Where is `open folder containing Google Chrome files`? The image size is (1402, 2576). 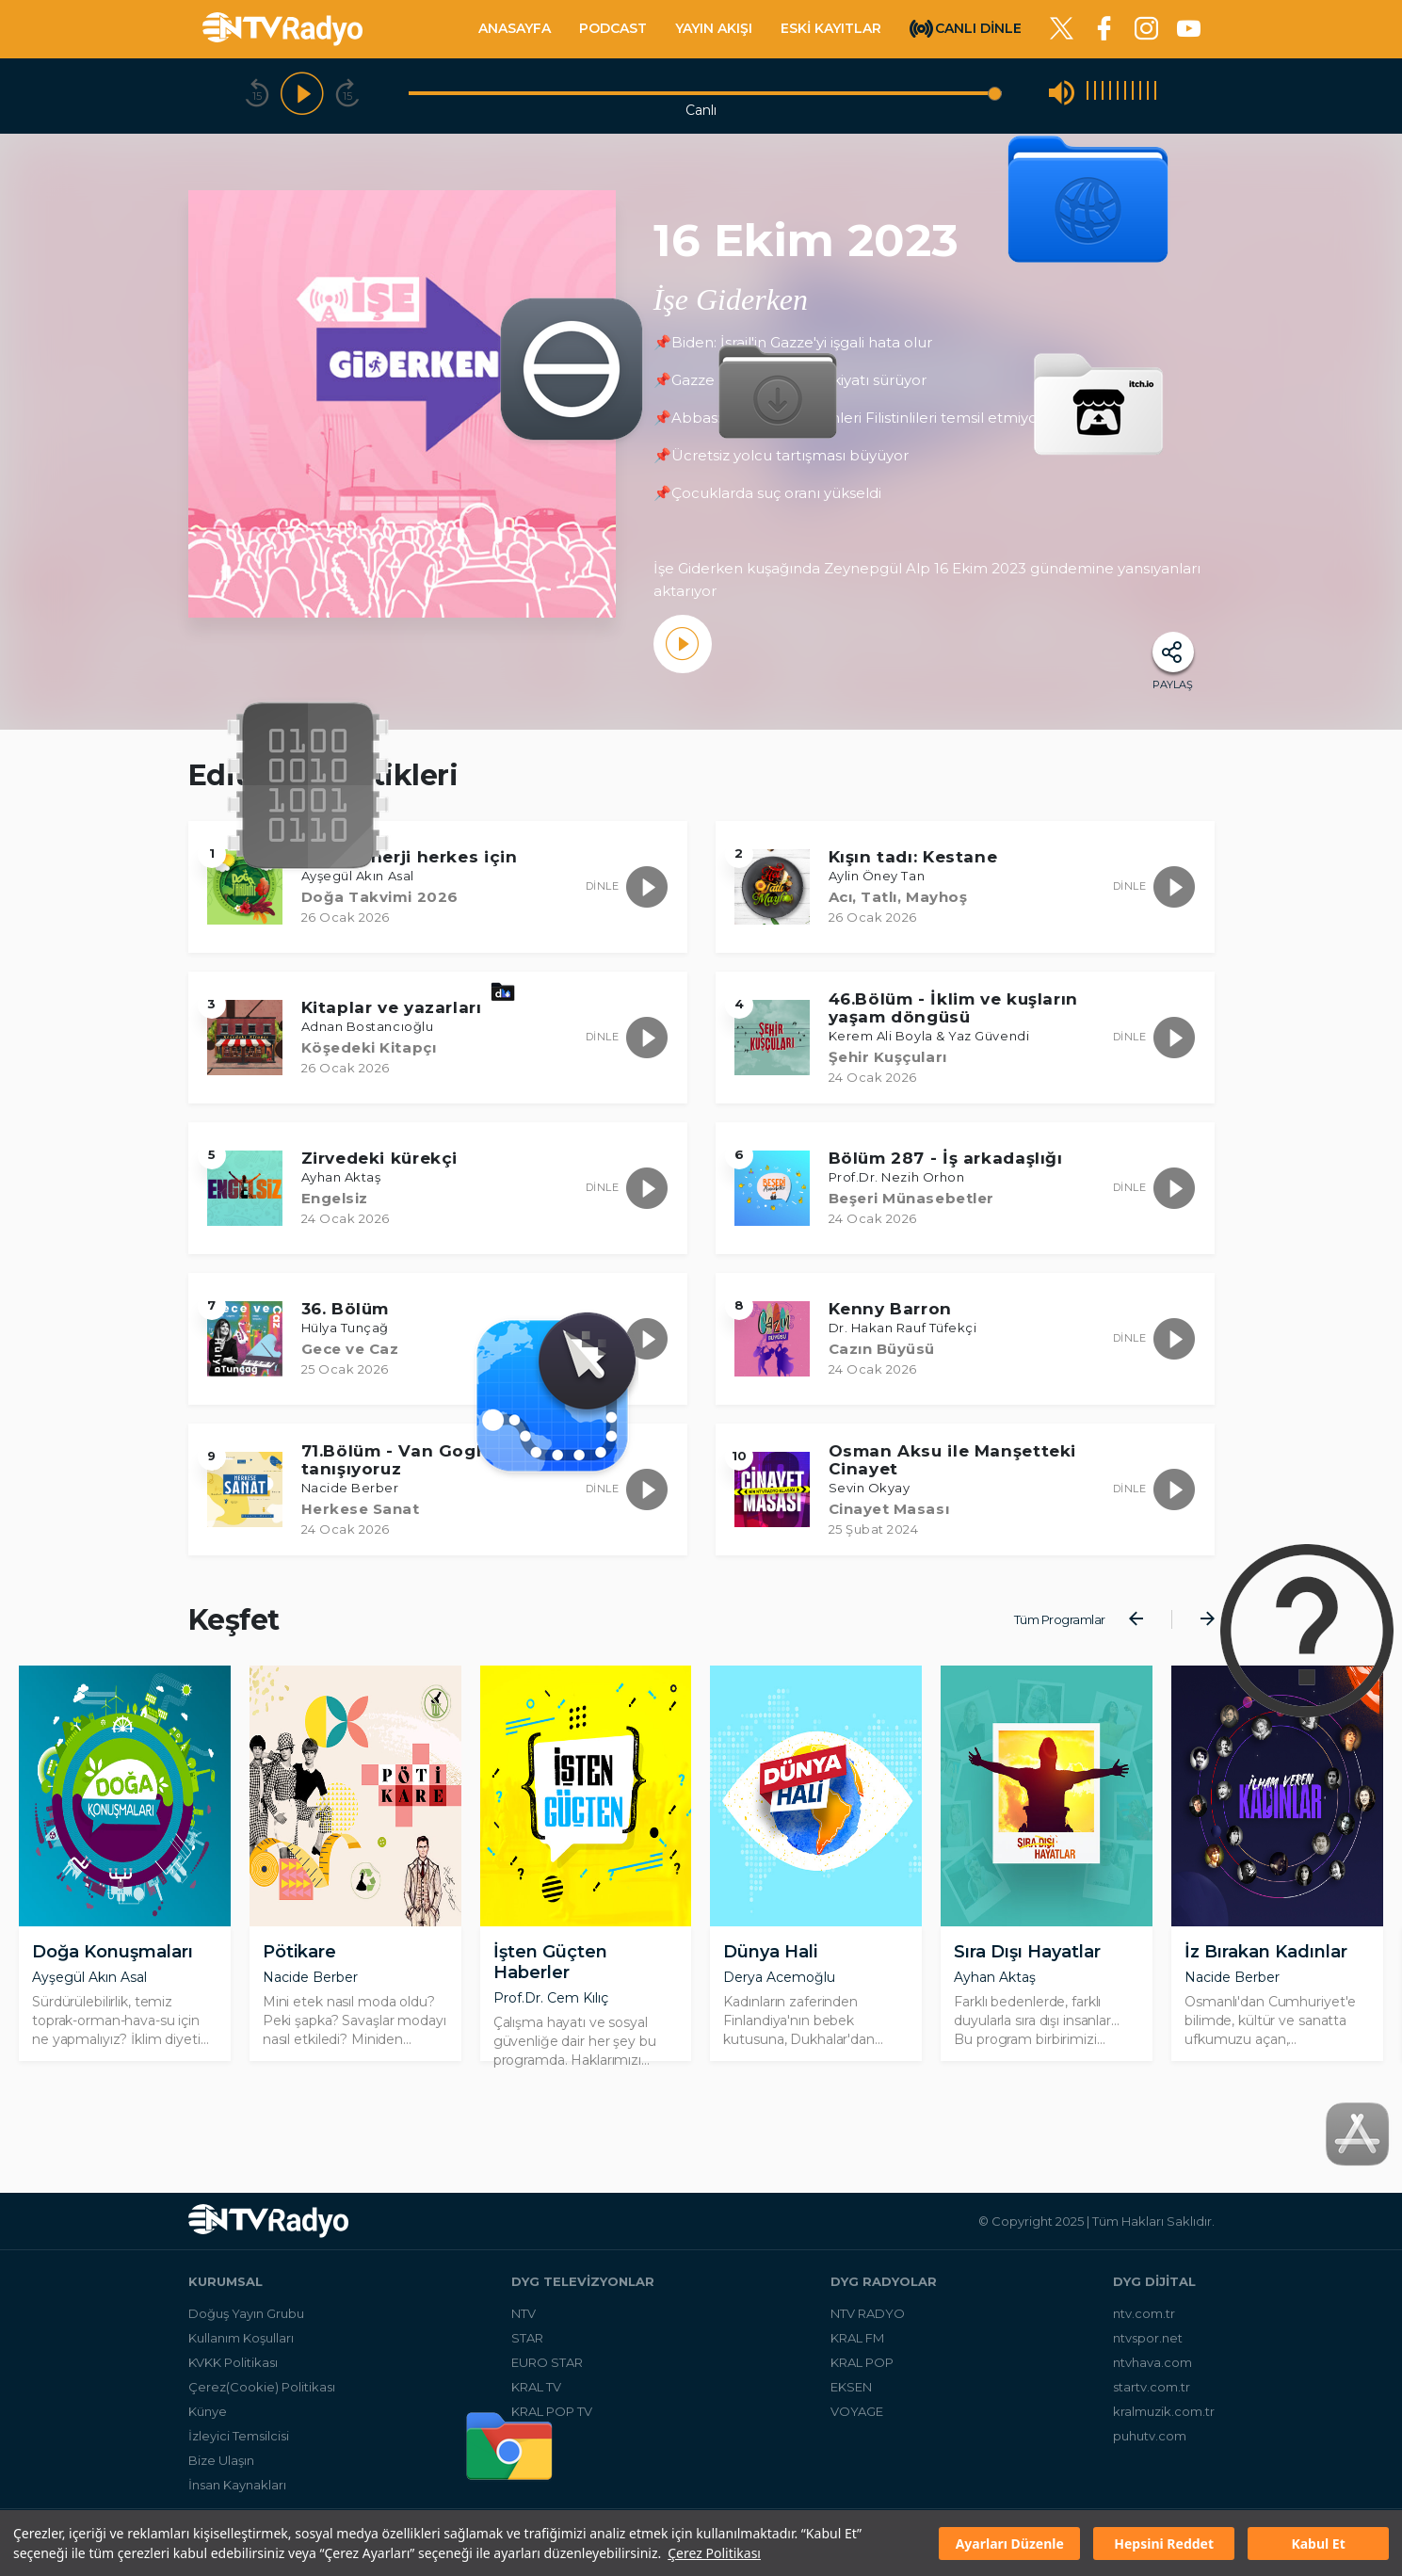 open folder containing Google Chrome files is located at coordinates (508, 2448).